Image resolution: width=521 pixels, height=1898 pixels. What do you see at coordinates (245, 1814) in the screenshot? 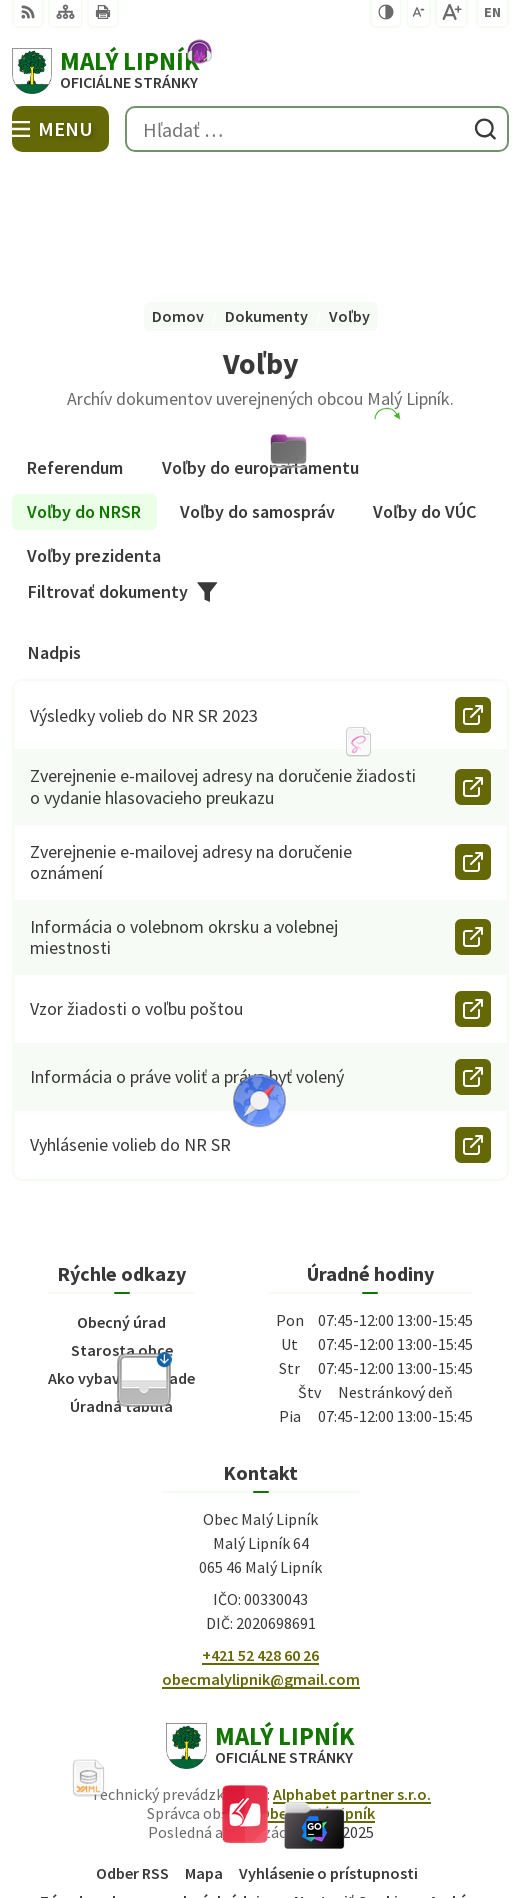
I see `an EPS vector file` at bounding box center [245, 1814].